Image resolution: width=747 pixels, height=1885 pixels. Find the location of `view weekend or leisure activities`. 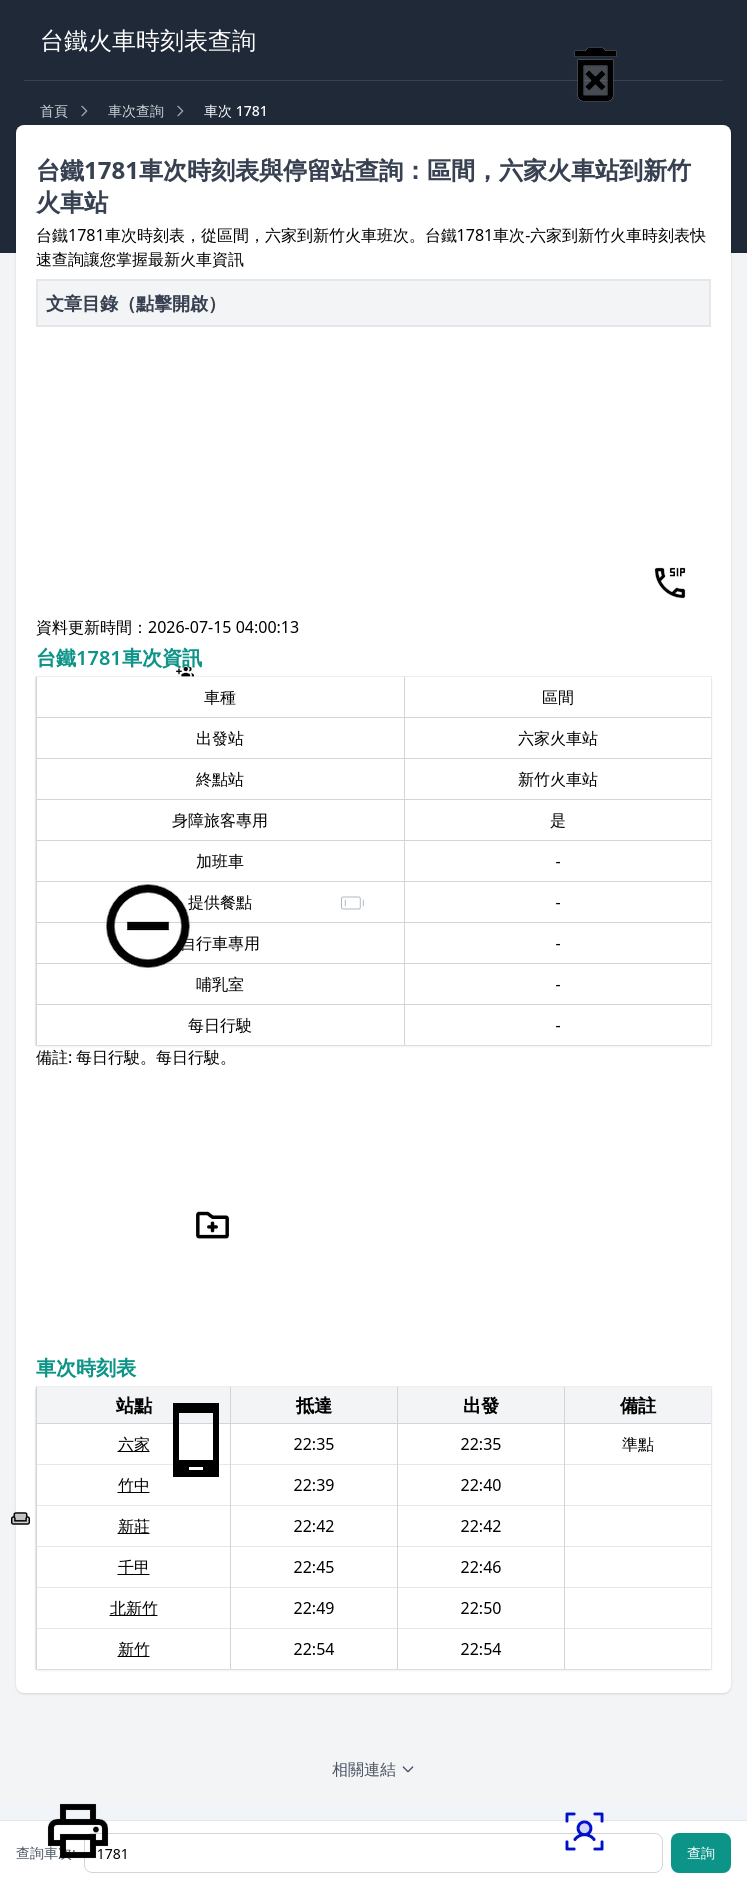

view weekend or leisure activities is located at coordinates (20, 1518).